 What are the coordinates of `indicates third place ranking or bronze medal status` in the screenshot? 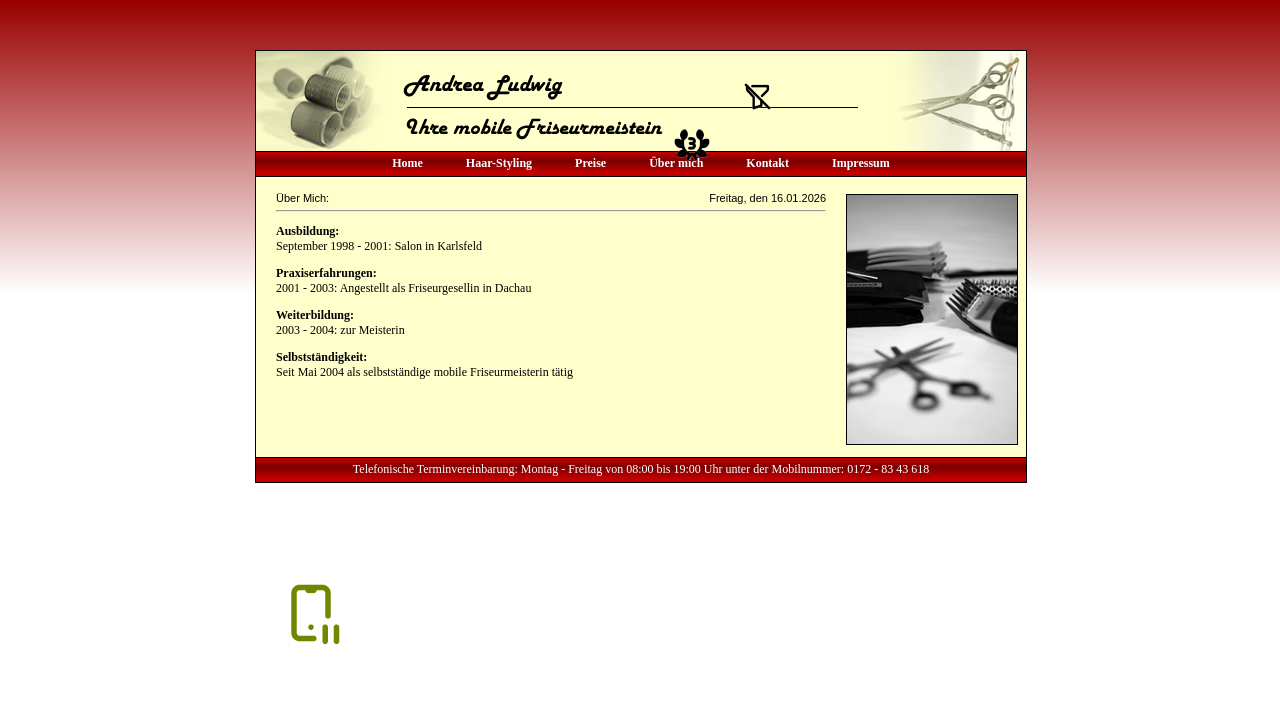 It's located at (692, 145).